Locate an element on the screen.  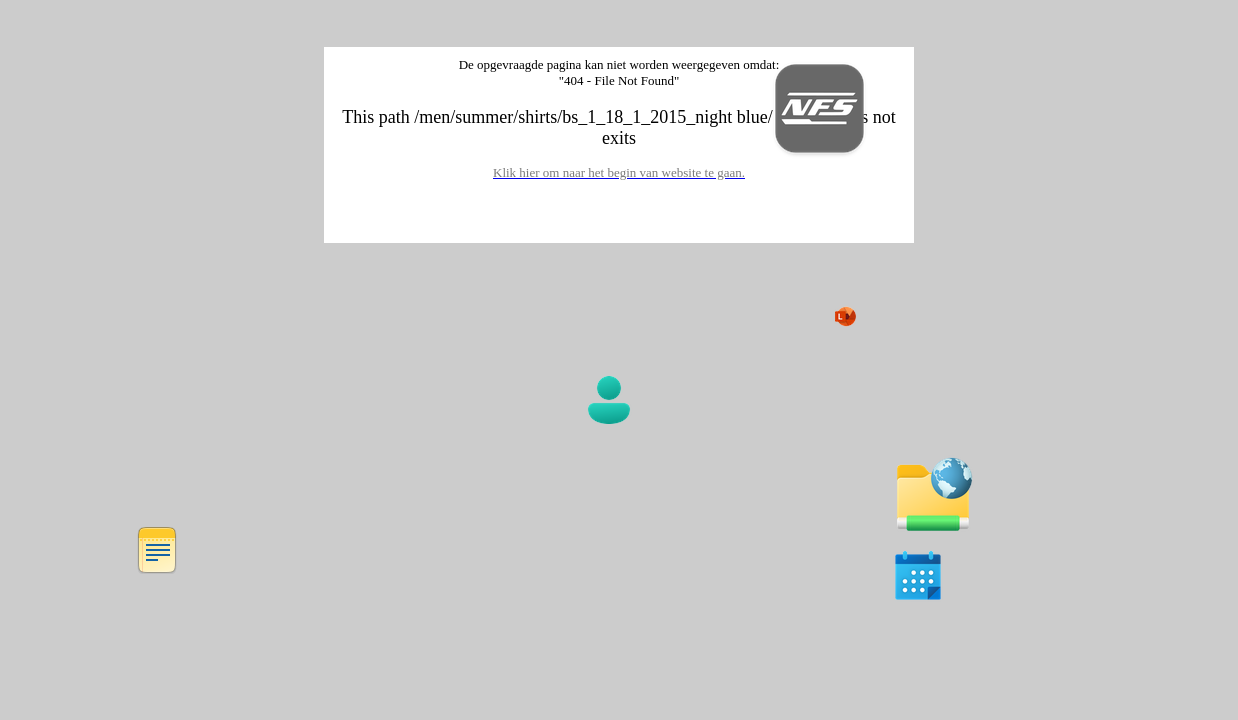
open microsoft lens app is located at coordinates (845, 316).